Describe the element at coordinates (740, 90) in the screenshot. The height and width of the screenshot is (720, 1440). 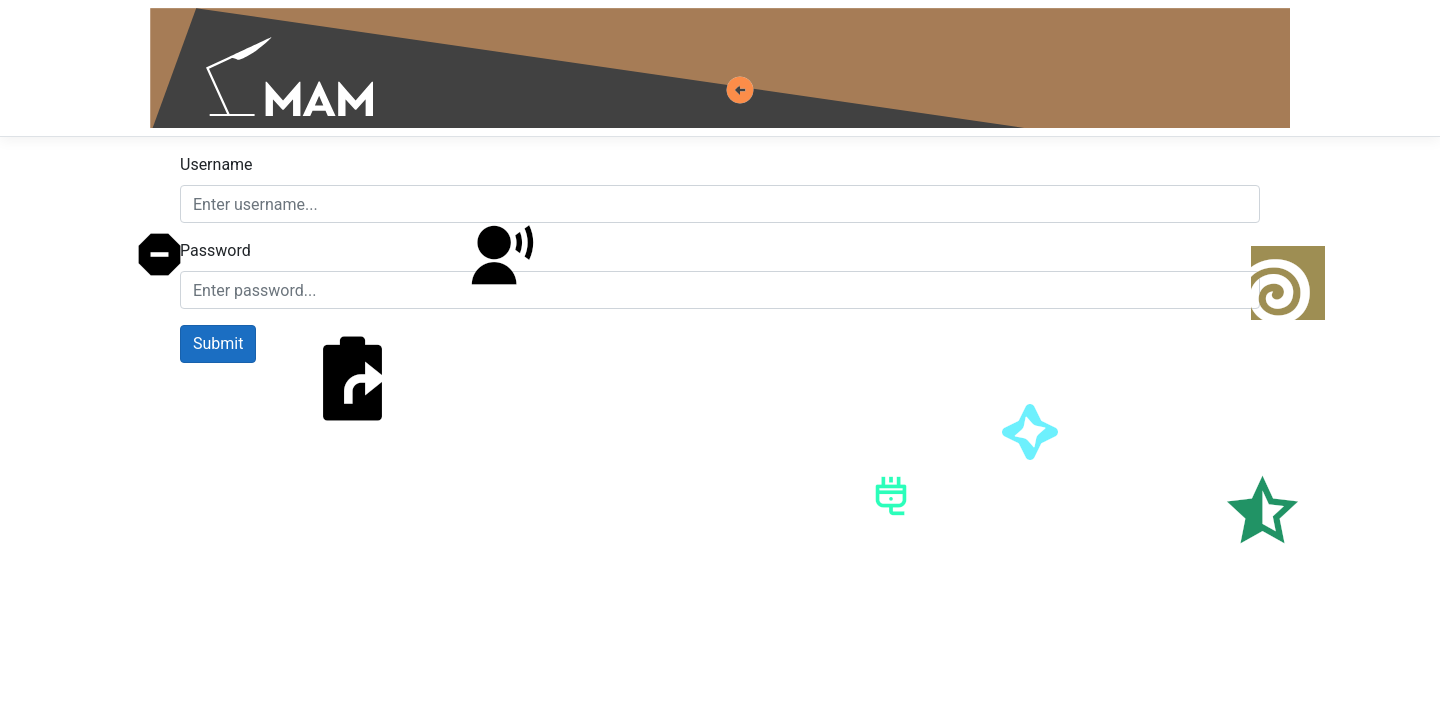
I see `go back to the previous screen` at that location.